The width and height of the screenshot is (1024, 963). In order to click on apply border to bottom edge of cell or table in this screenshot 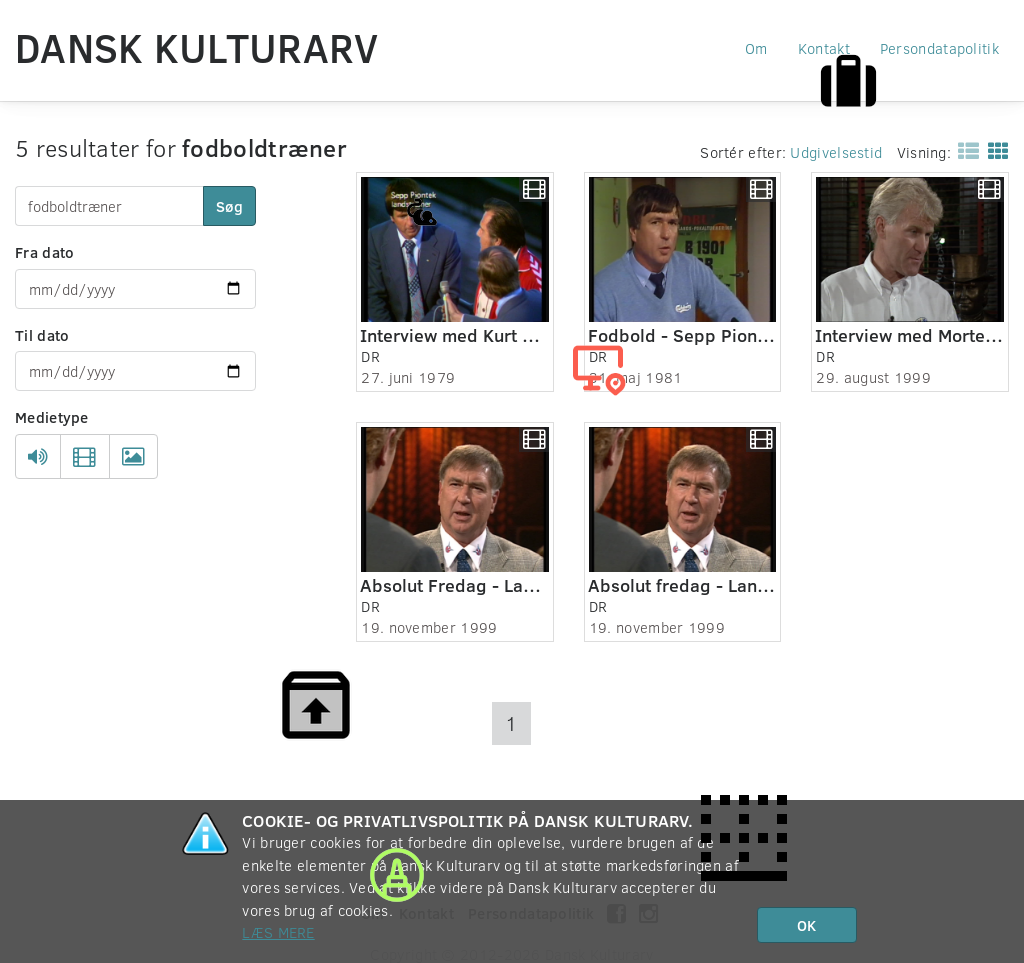, I will do `click(744, 838)`.